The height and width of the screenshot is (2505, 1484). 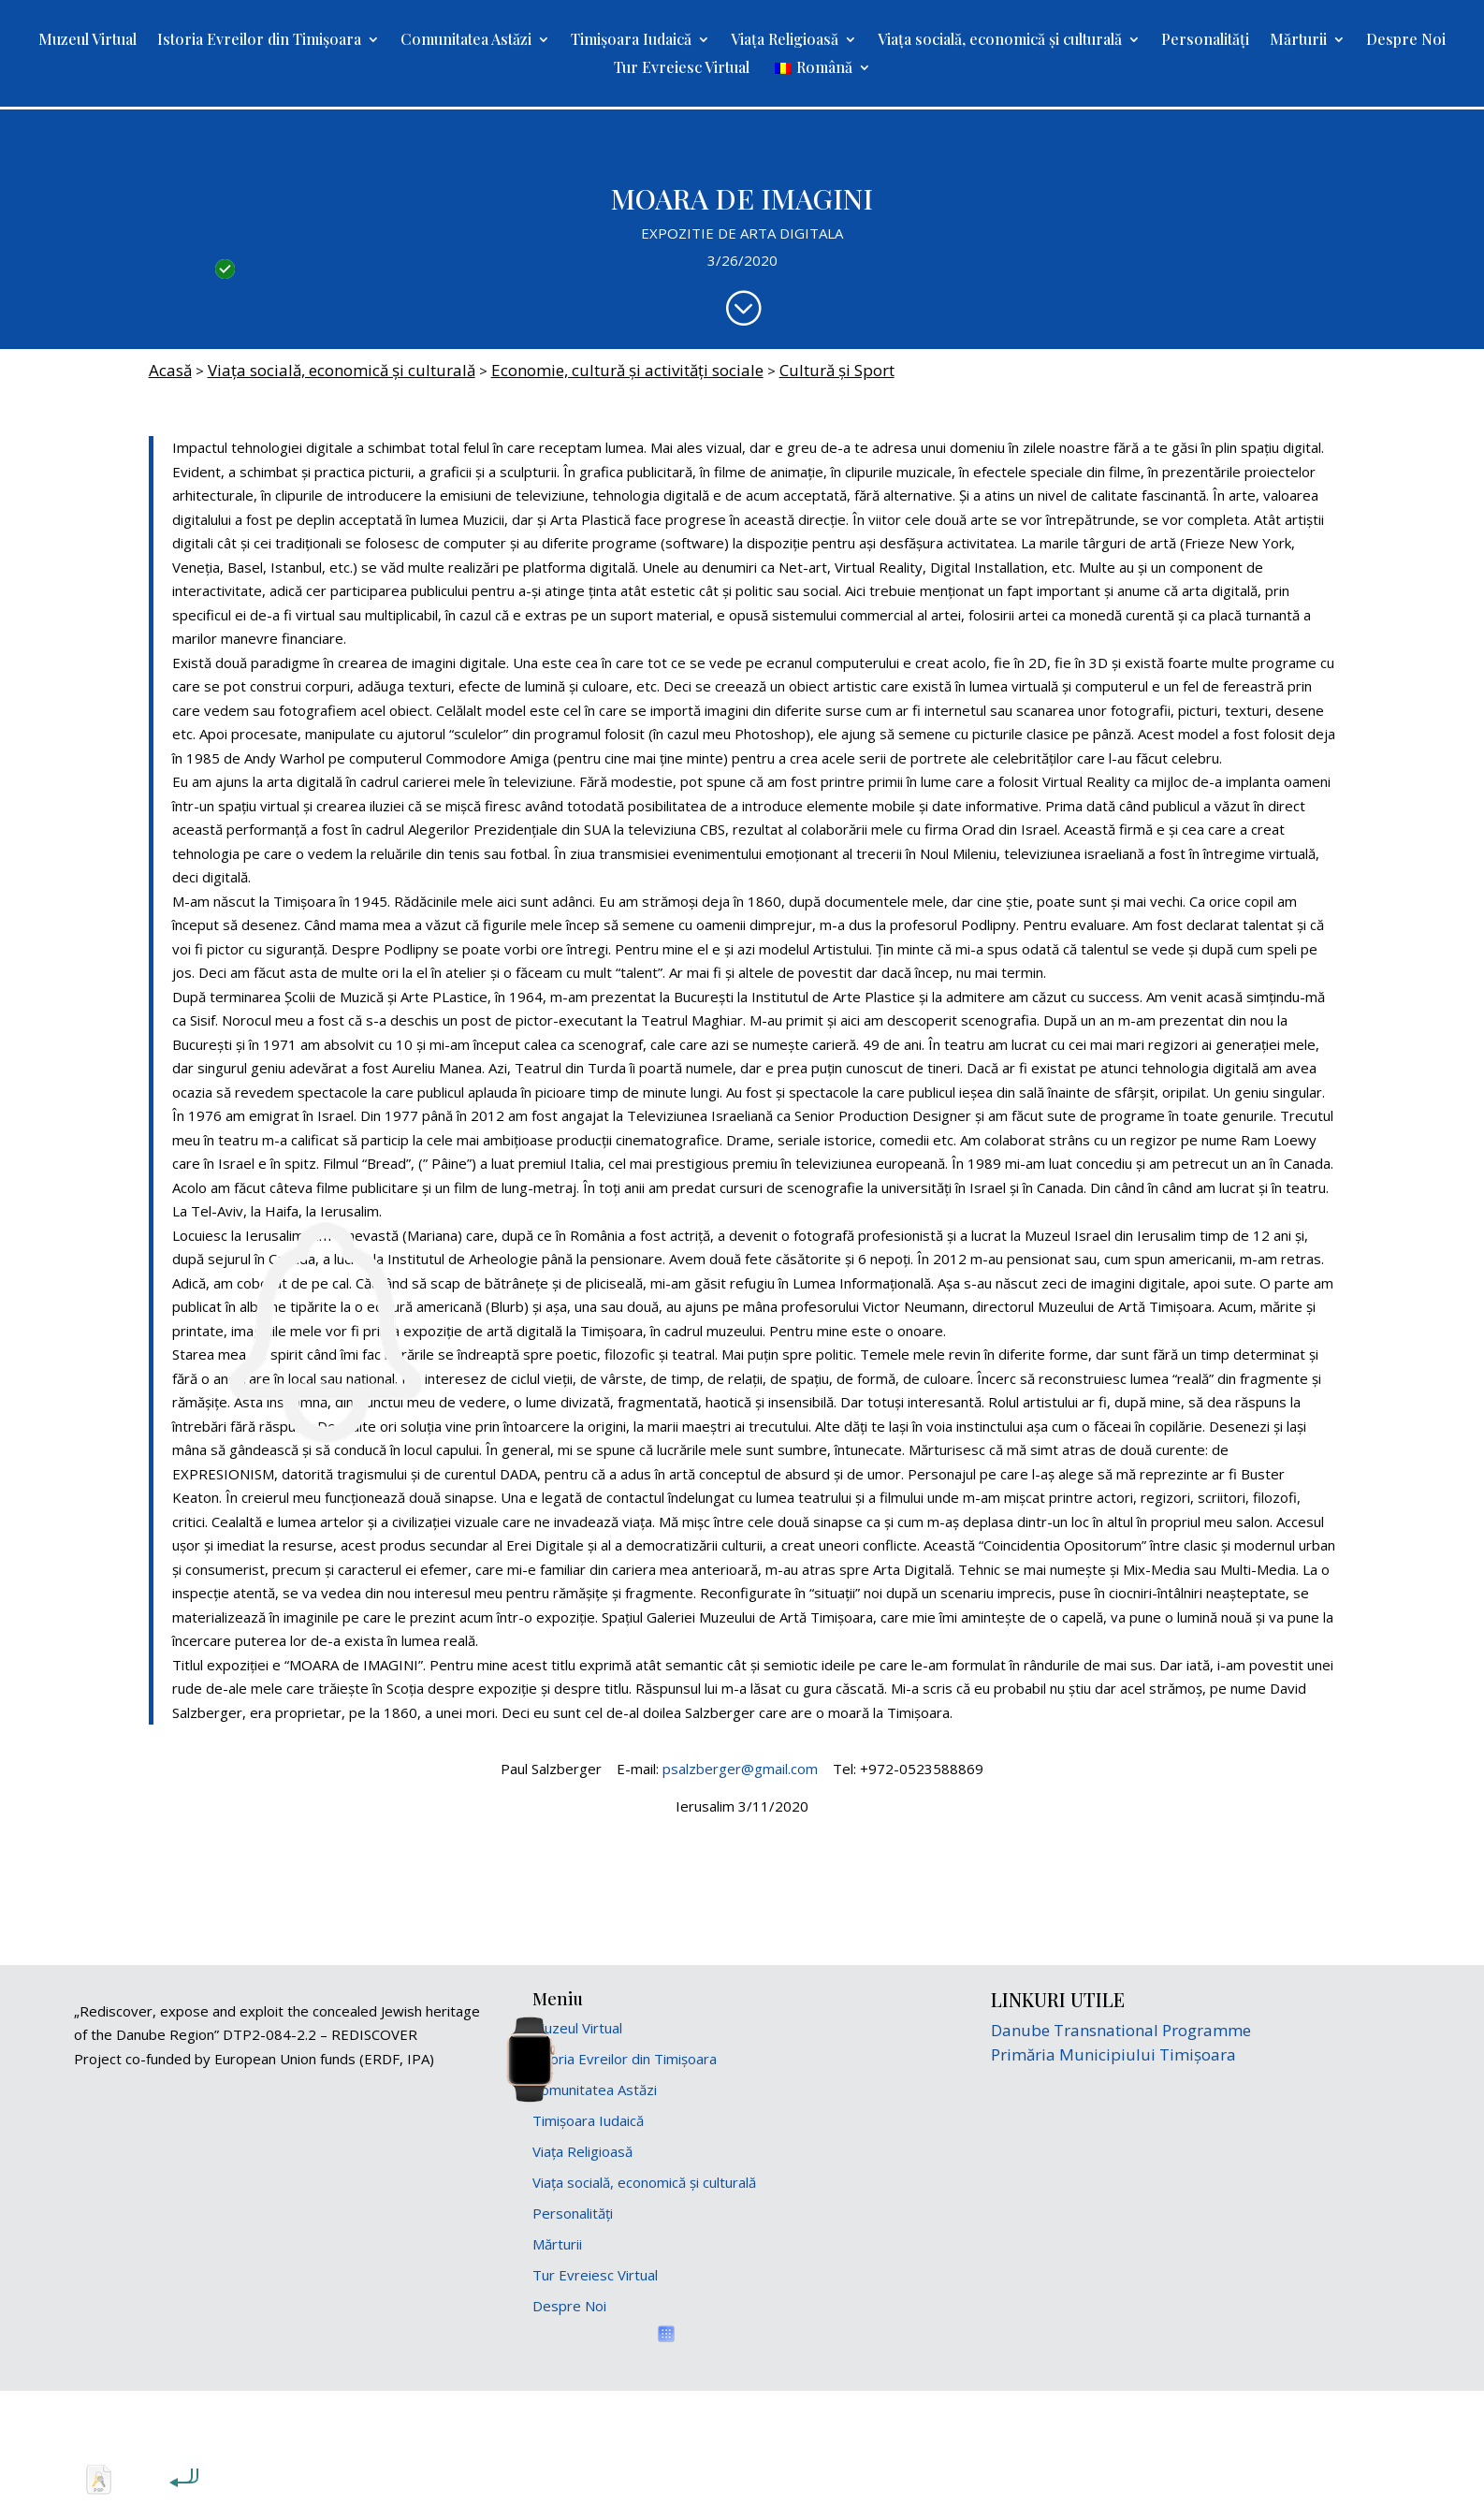 What do you see at coordinates (666, 2334) in the screenshot?
I see `view other applications` at bounding box center [666, 2334].